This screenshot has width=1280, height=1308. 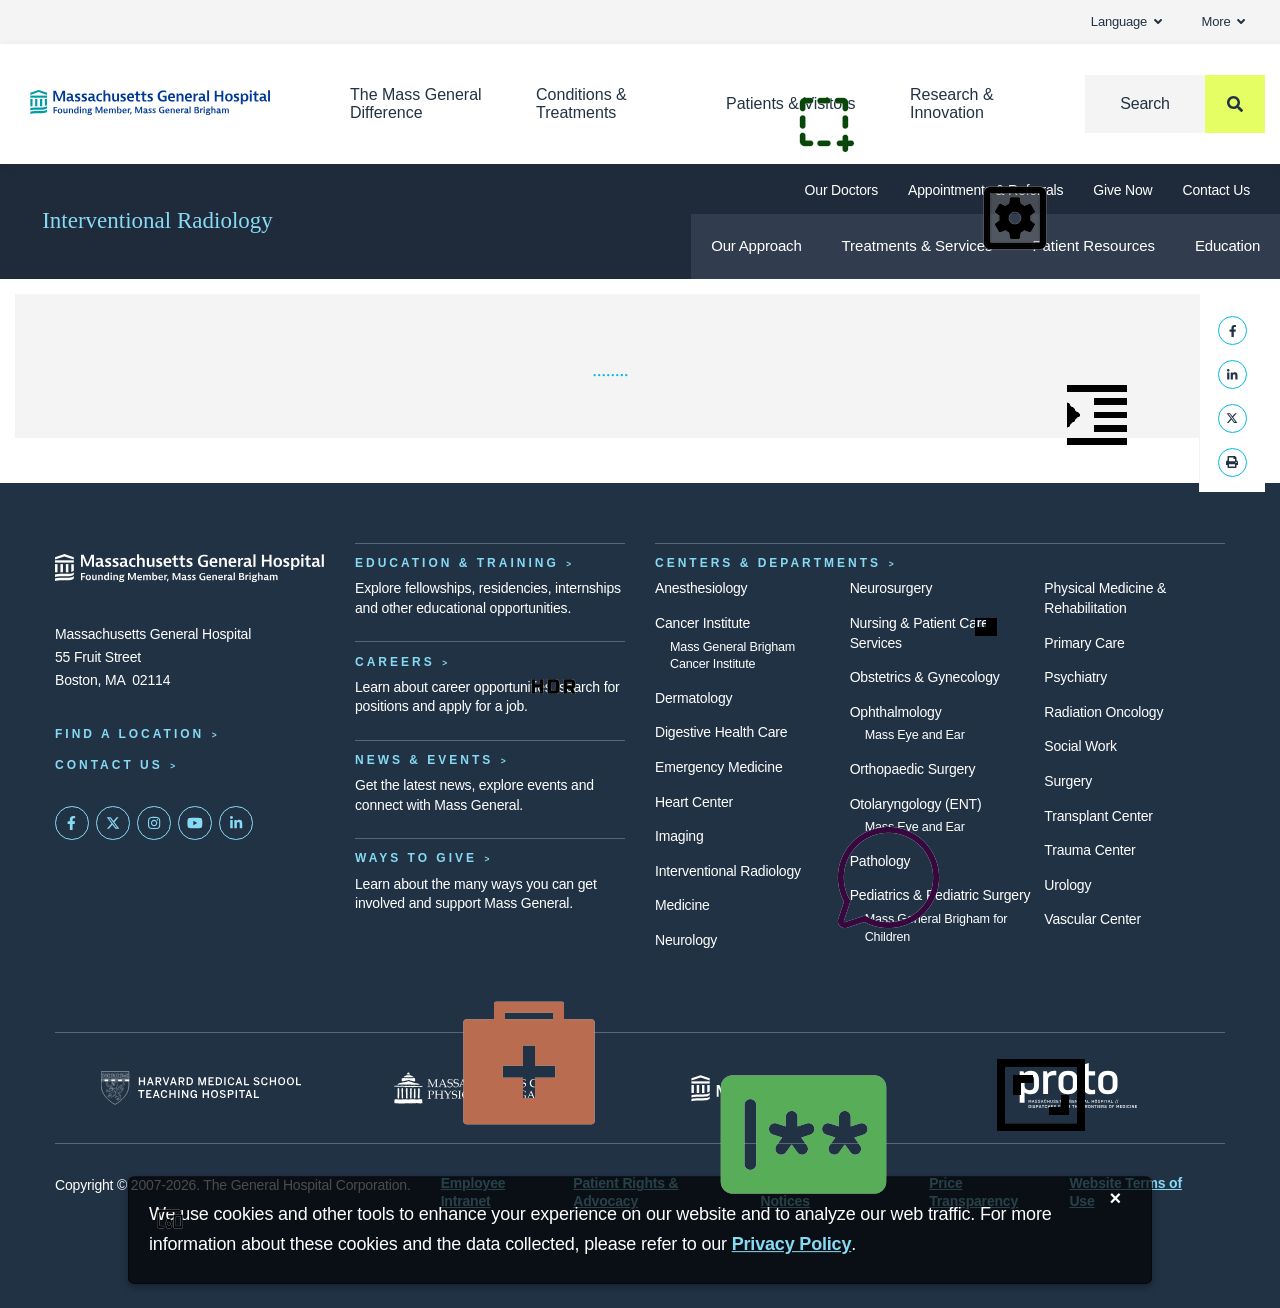 What do you see at coordinates (529, 1063) in the screenshot?
I see `access health or medical features` at bounding box center [529, 1063].